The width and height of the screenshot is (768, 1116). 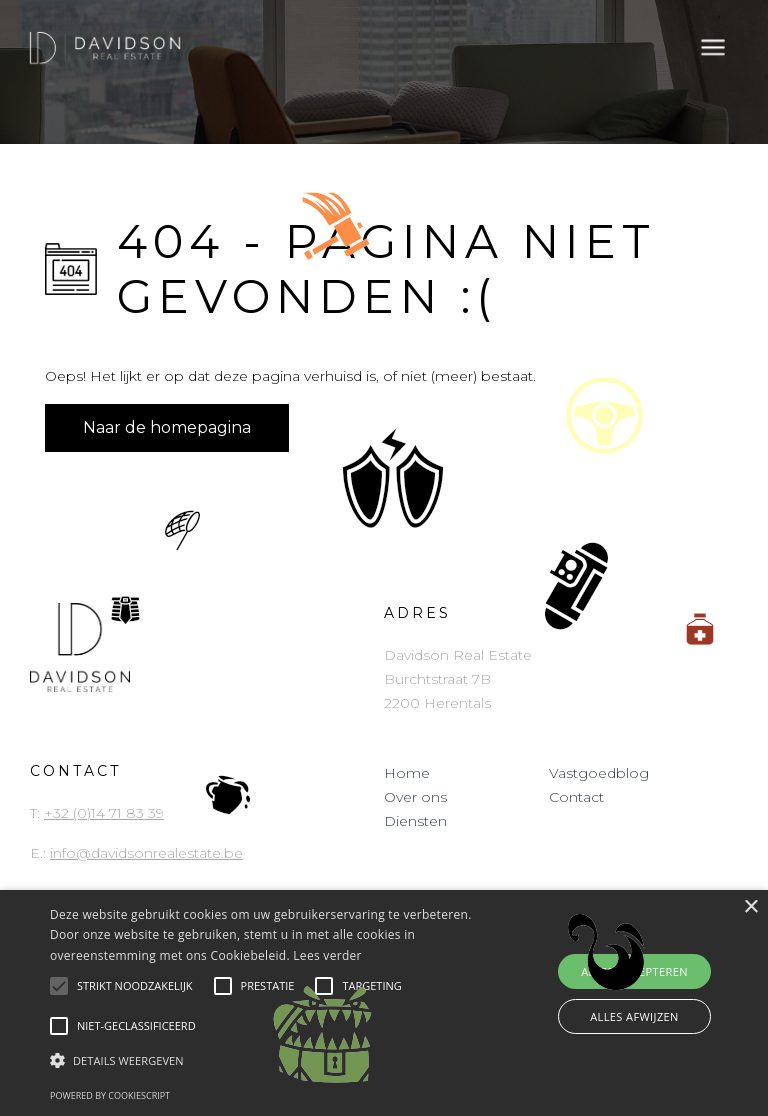 I want to click on access health or healing items, so click(x=700, y=629).